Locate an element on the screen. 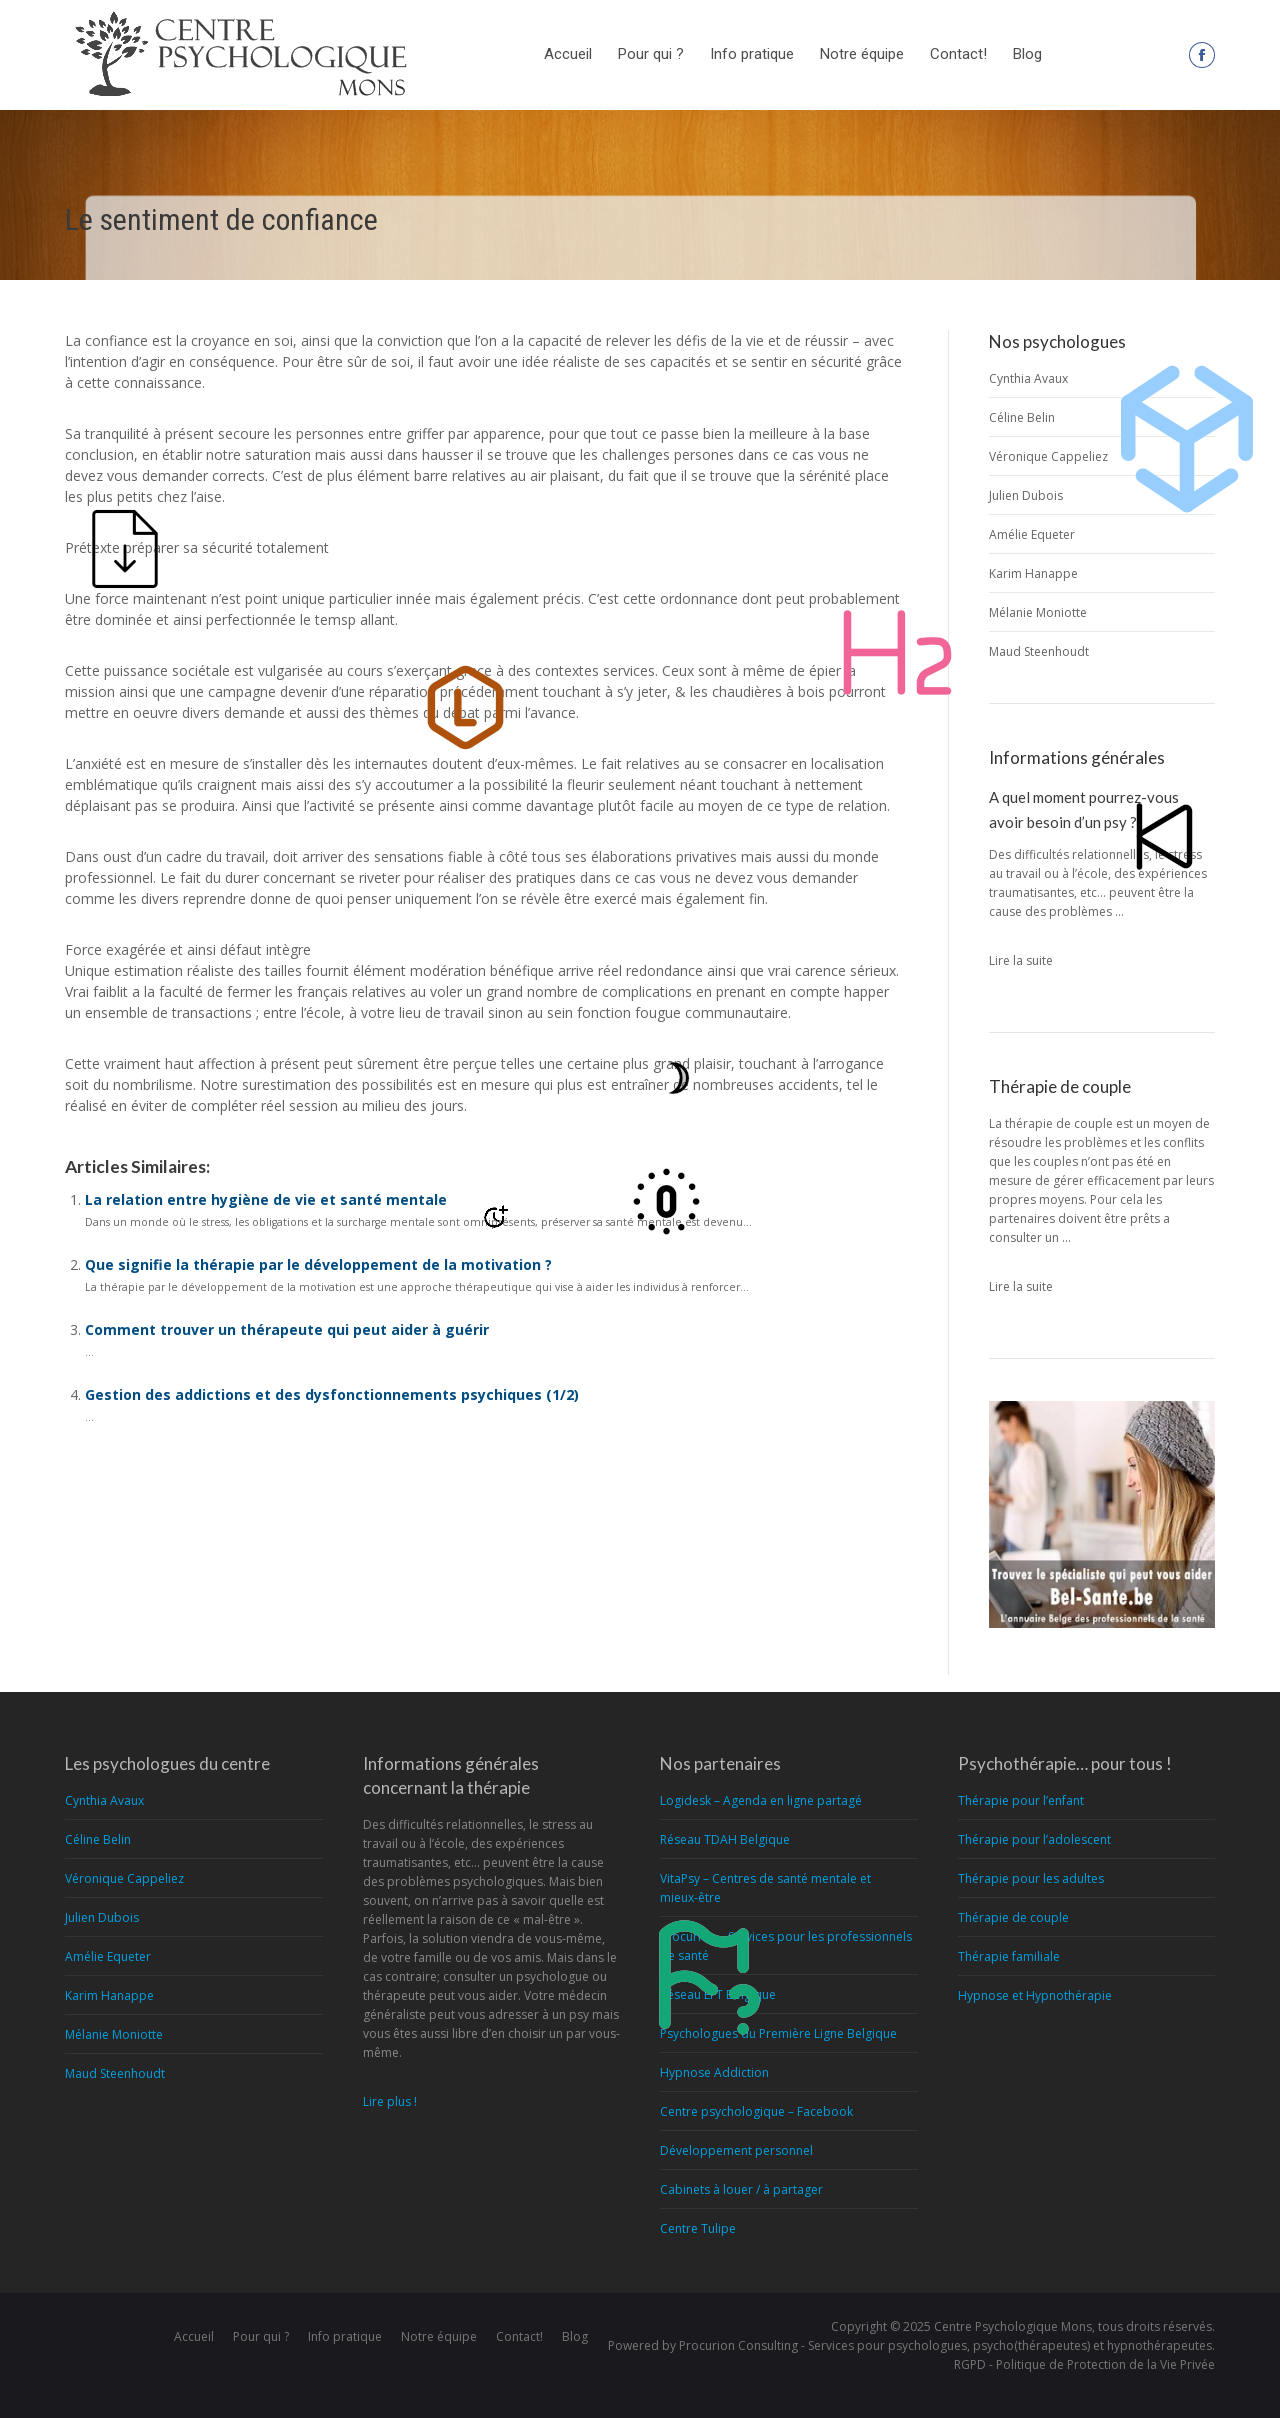 This screenshot has width=1280, height=2418. indicates a "large" size option is located at coordinates (465, 707).